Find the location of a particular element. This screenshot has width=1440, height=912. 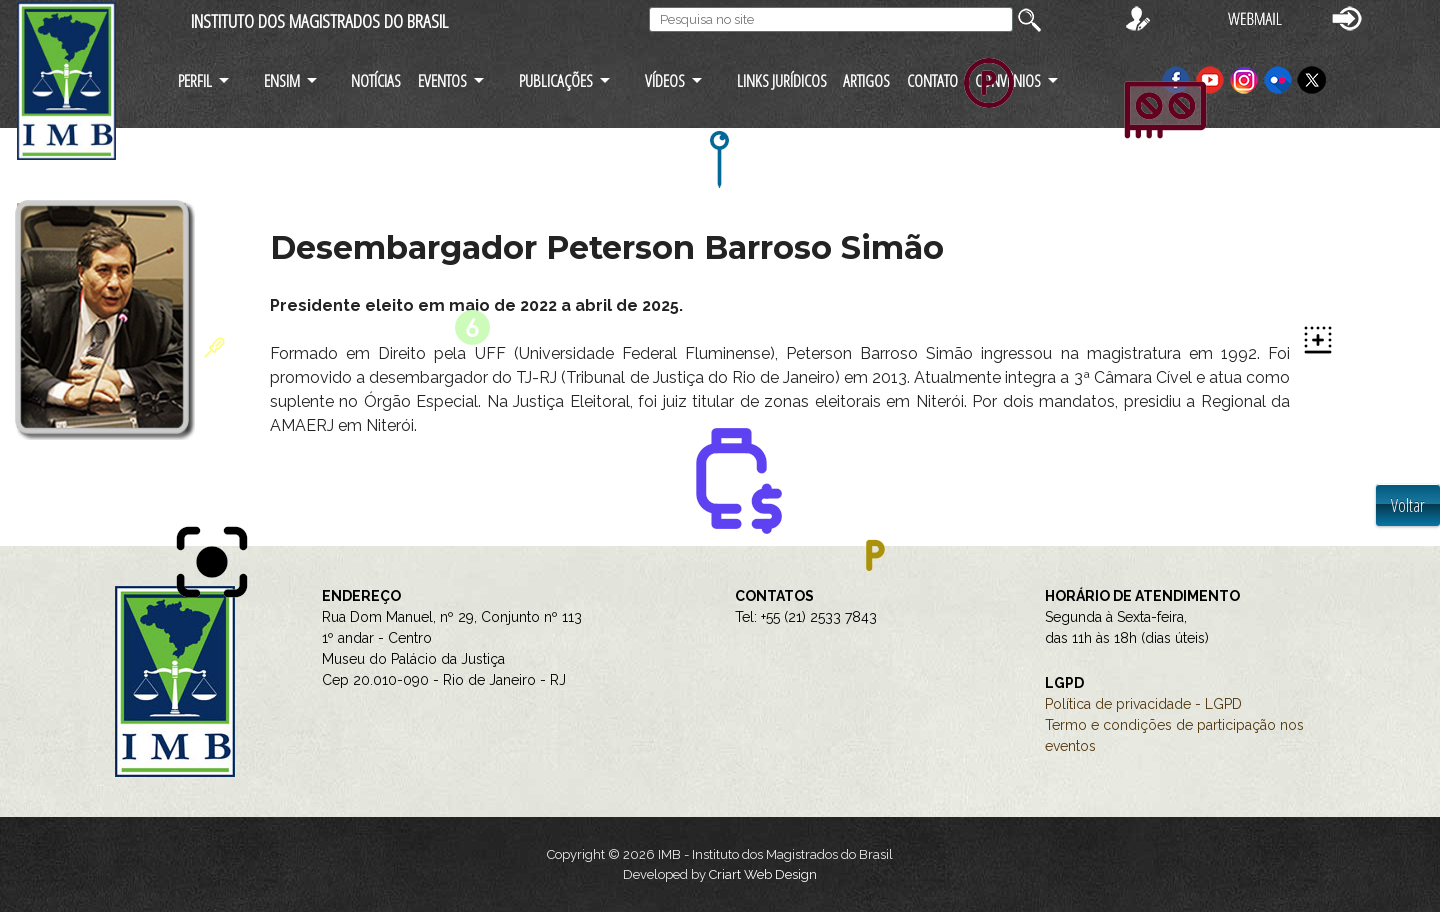

view graphics card or GPU information is located at coordinates (1165, 108).